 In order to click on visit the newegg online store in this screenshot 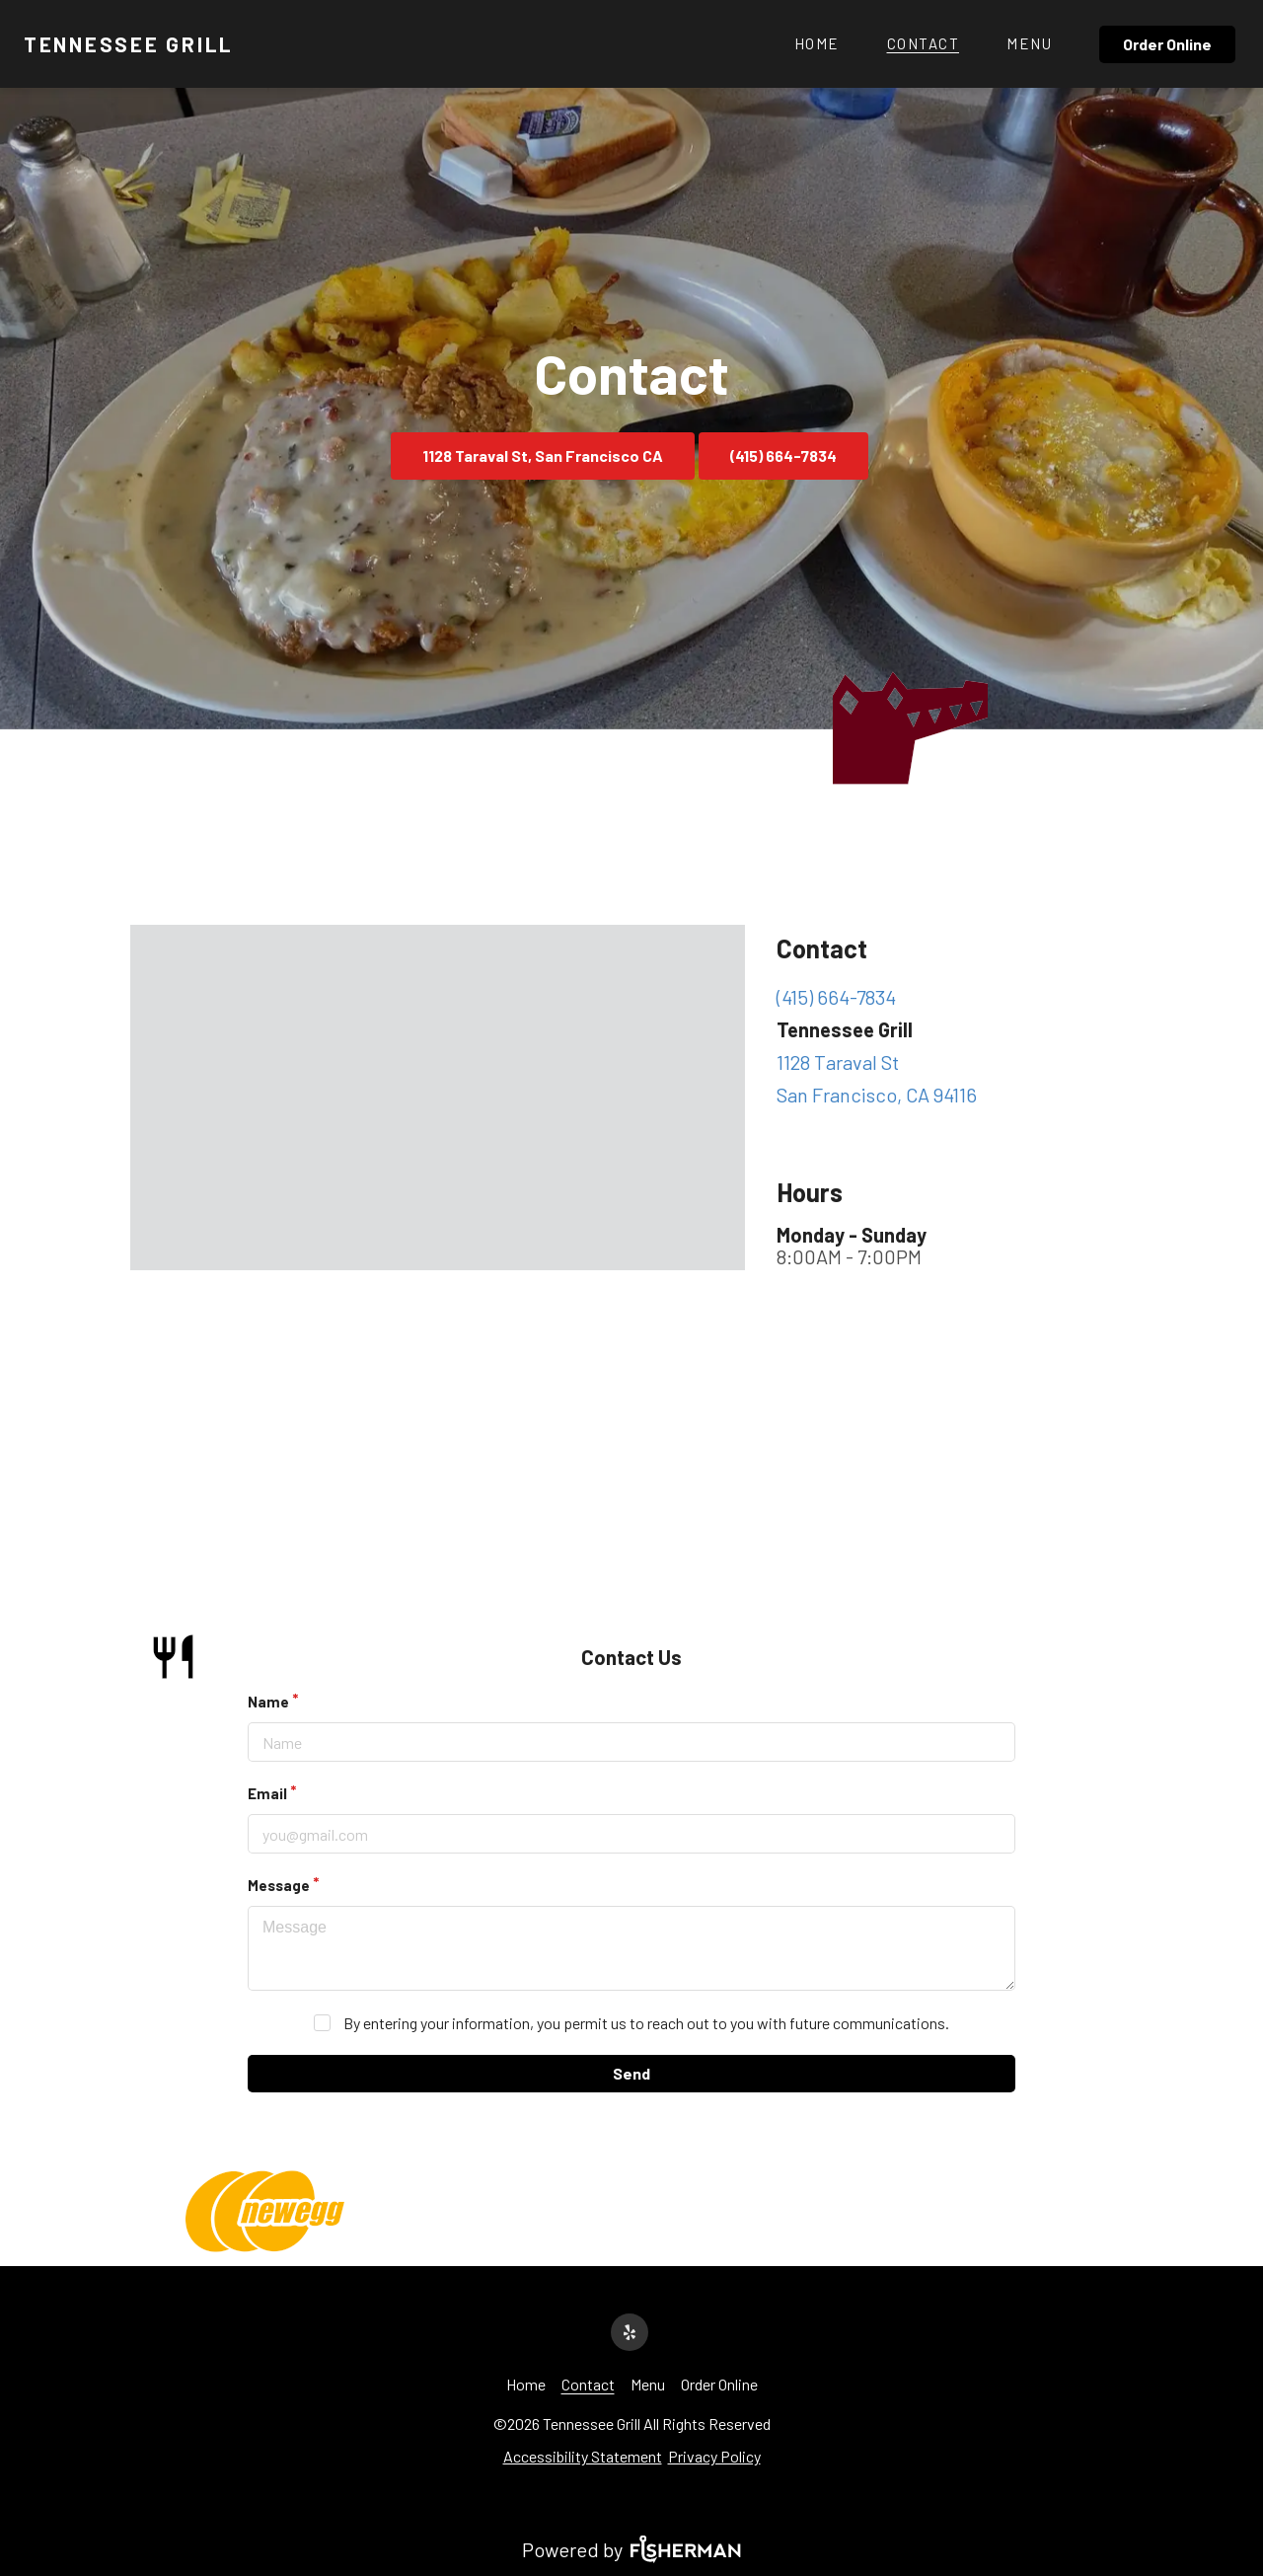, I will do `click(264, 2211)`.